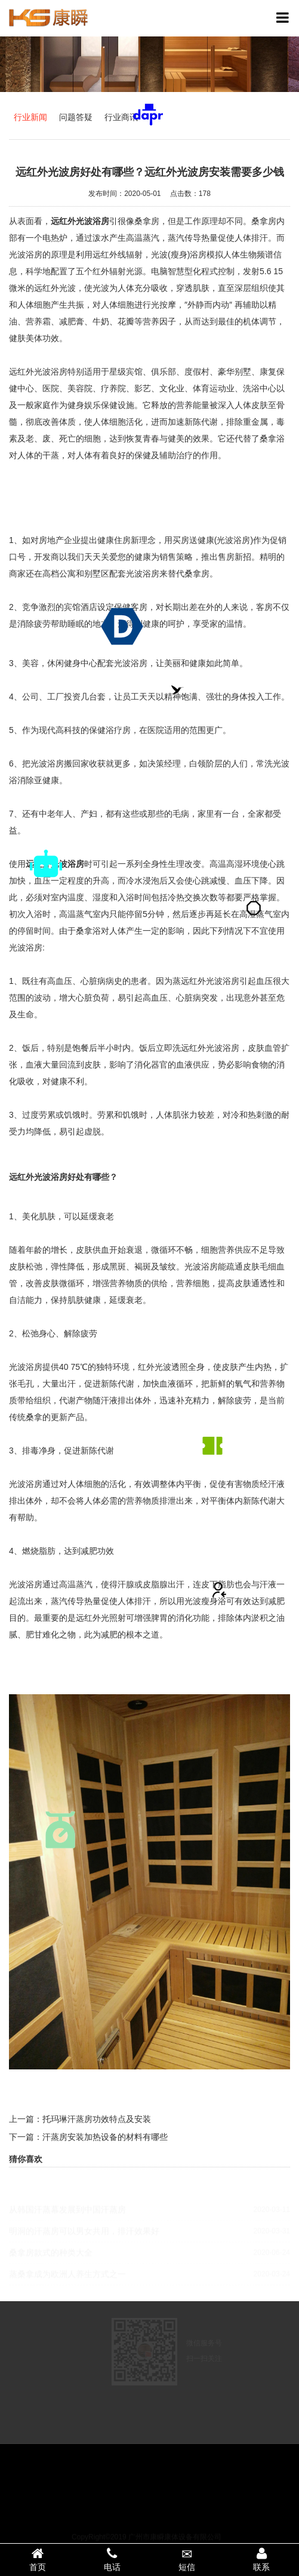  I want to click on view available coupons or discounts, so click(212, 1446).